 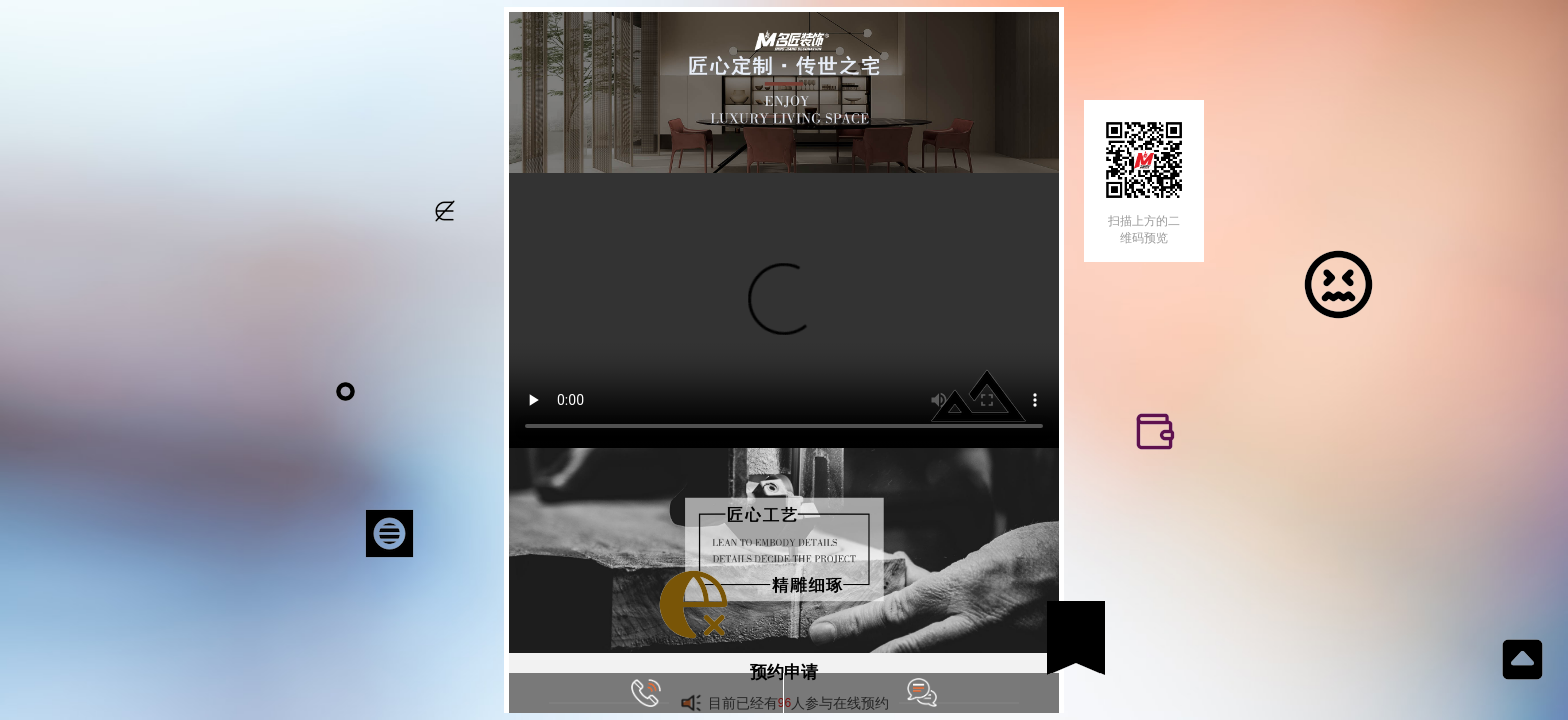 I want to click on express frustration or anger, so click(x=1338, y=284).